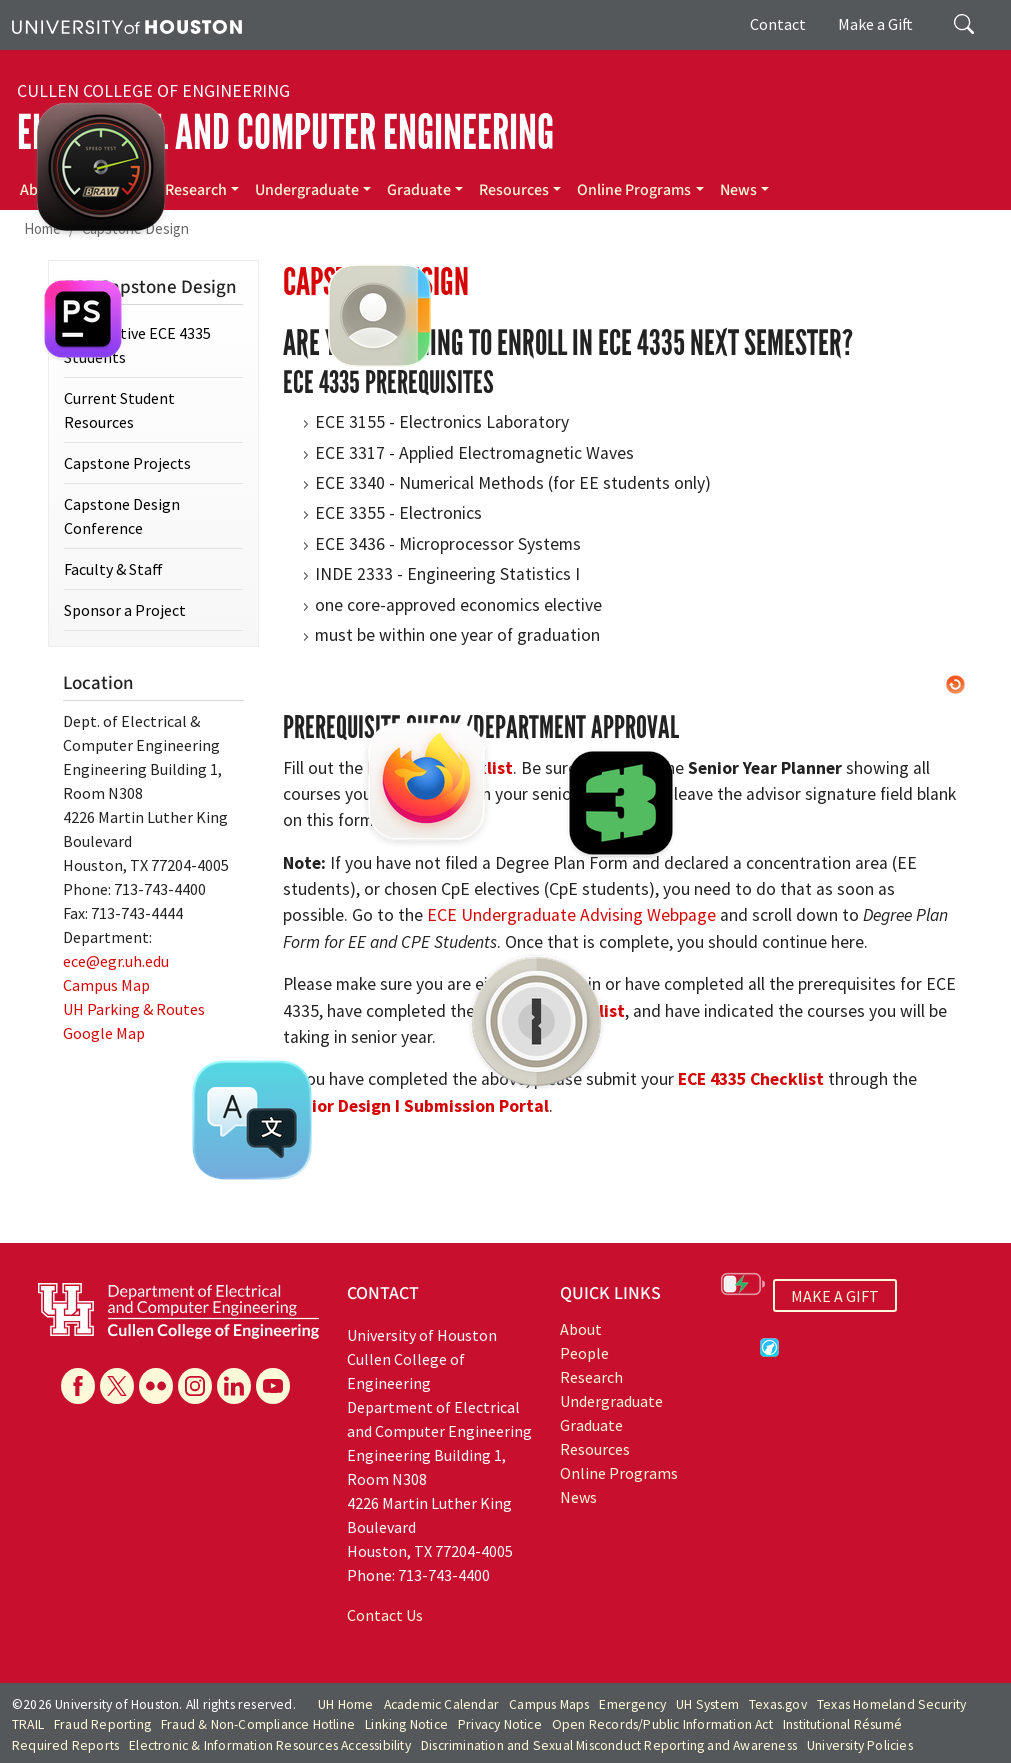 The height and width of the screenshot is (1763, 1011). Describe the element at coordinates (83, 319) in the screenshot. I see `open phpstorm ide` at that location.